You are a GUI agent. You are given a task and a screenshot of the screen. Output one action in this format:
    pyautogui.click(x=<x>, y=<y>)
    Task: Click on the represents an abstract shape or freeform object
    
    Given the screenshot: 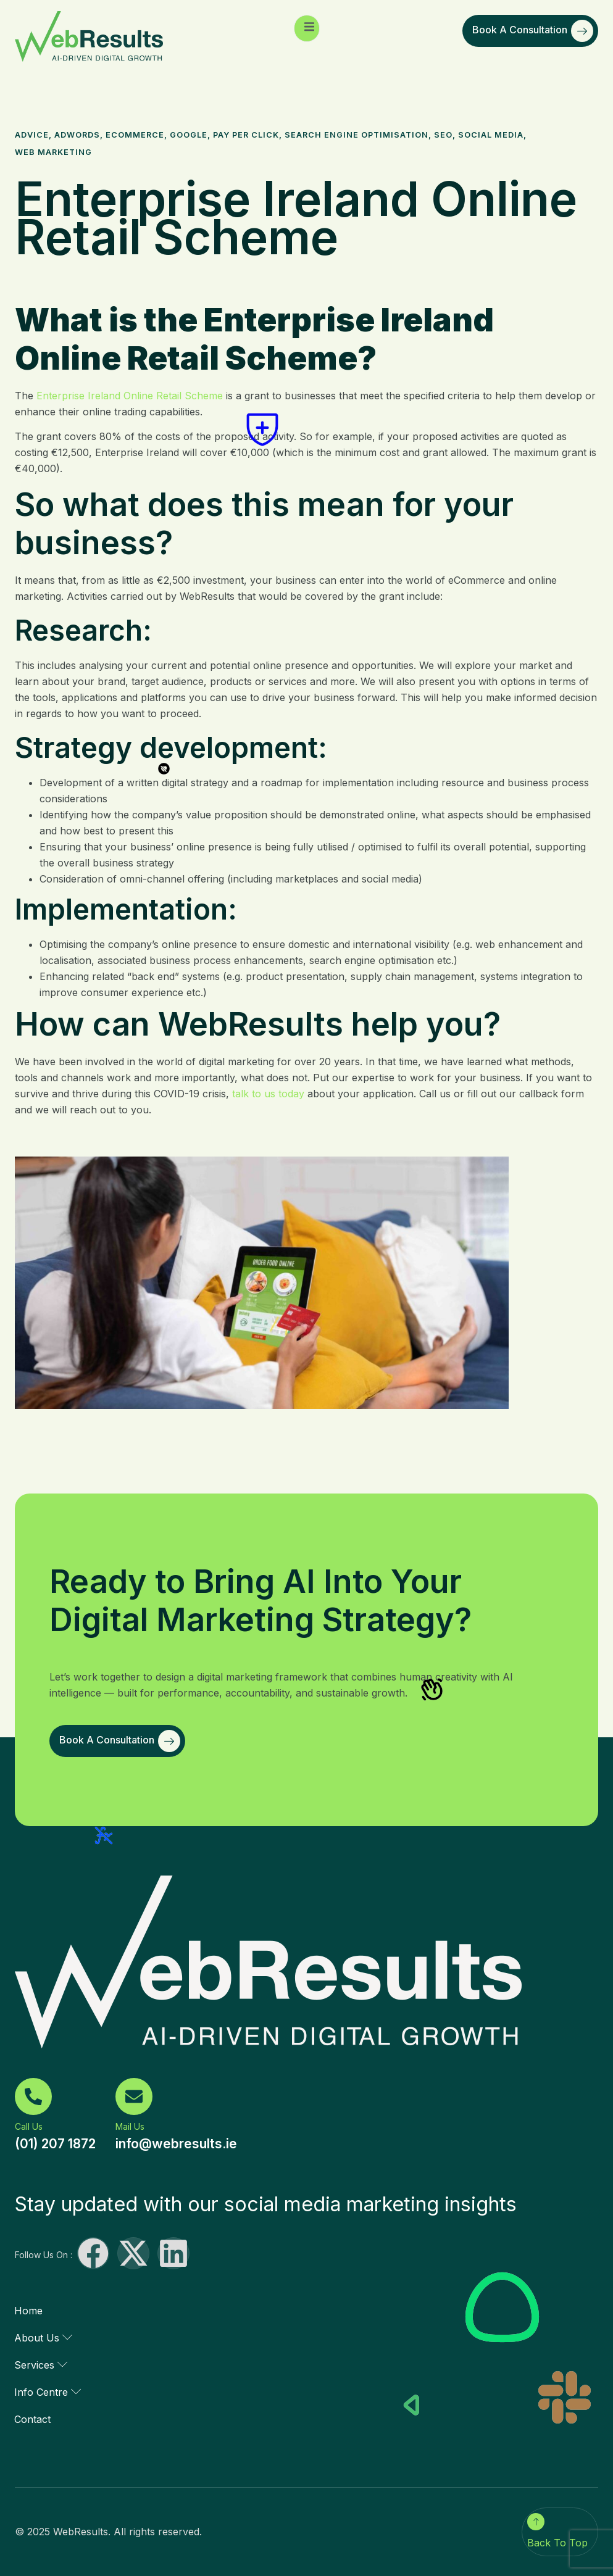 What is the action you would take?
    pyautogui.click(x=502, y=2305)
    